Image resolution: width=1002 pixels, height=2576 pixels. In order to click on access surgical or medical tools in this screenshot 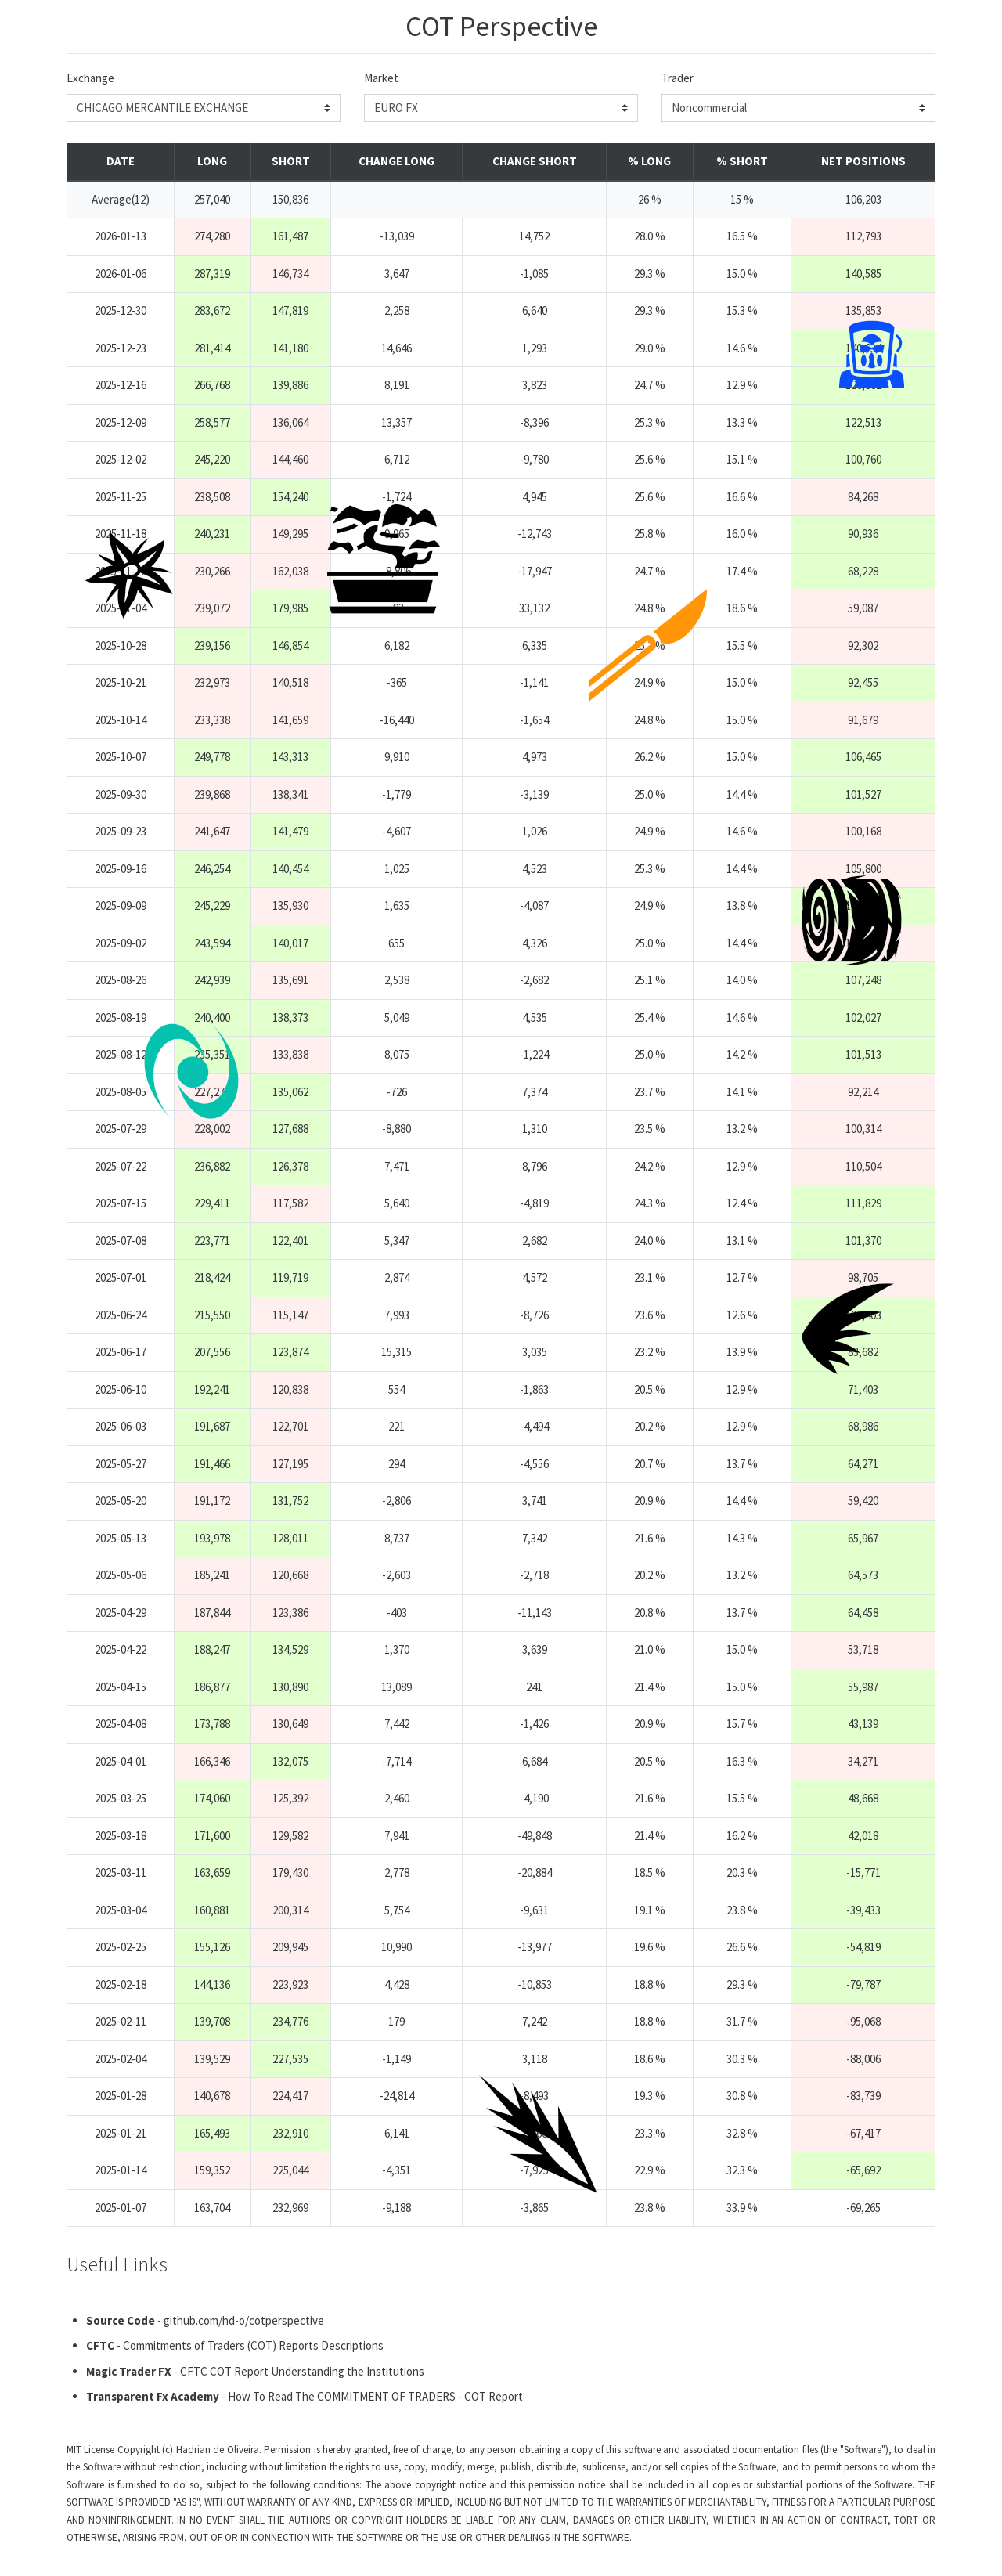, I will do `click(648, 648)`.